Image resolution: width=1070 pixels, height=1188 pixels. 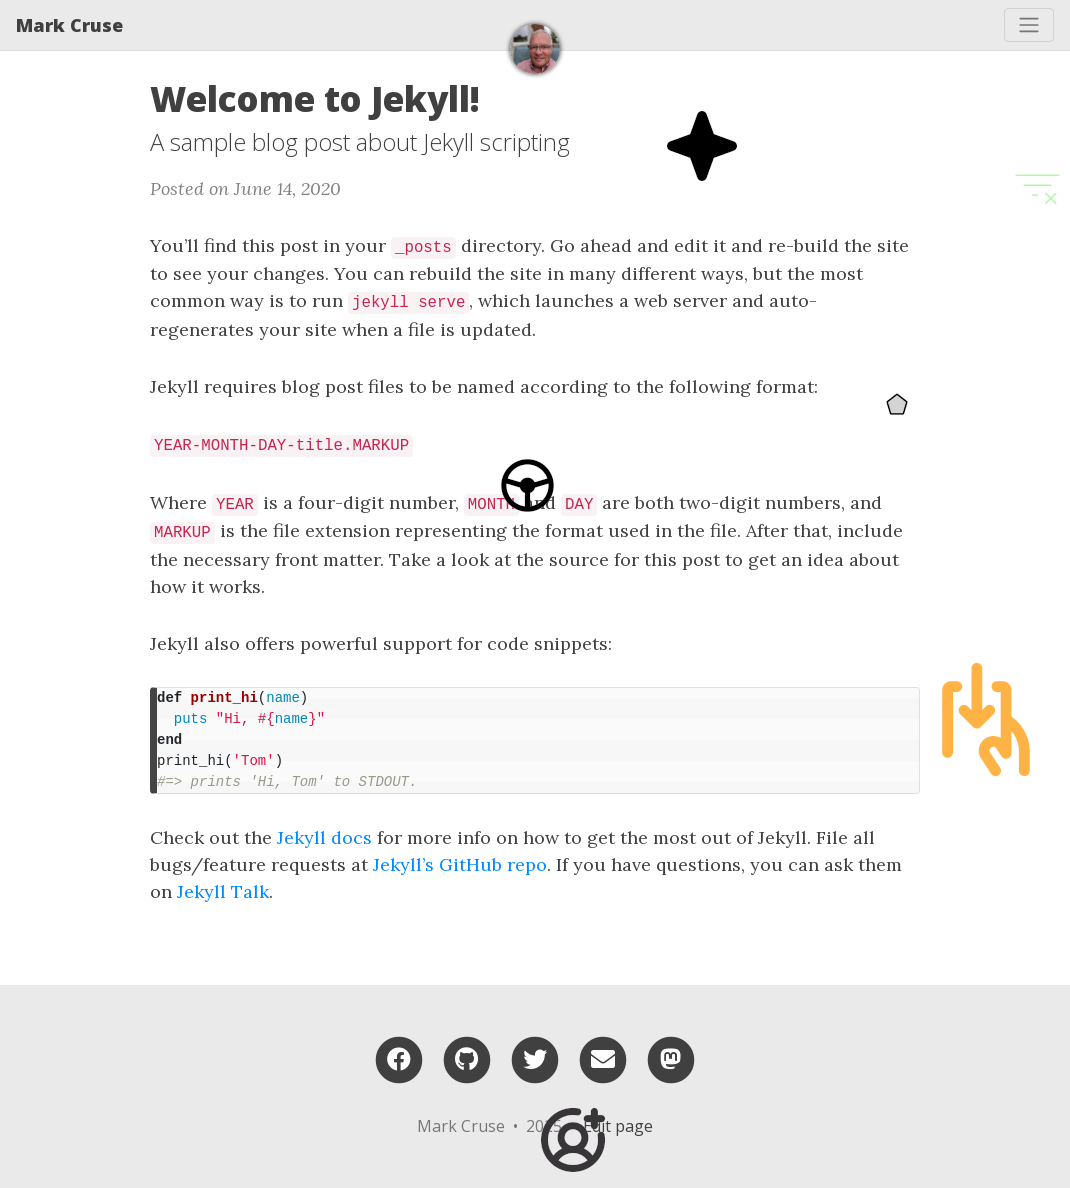 What do you see at coordinates (527, 485) in the screenshot?
I see `access vehicle or driving controls` at bounding box center [527, 485].